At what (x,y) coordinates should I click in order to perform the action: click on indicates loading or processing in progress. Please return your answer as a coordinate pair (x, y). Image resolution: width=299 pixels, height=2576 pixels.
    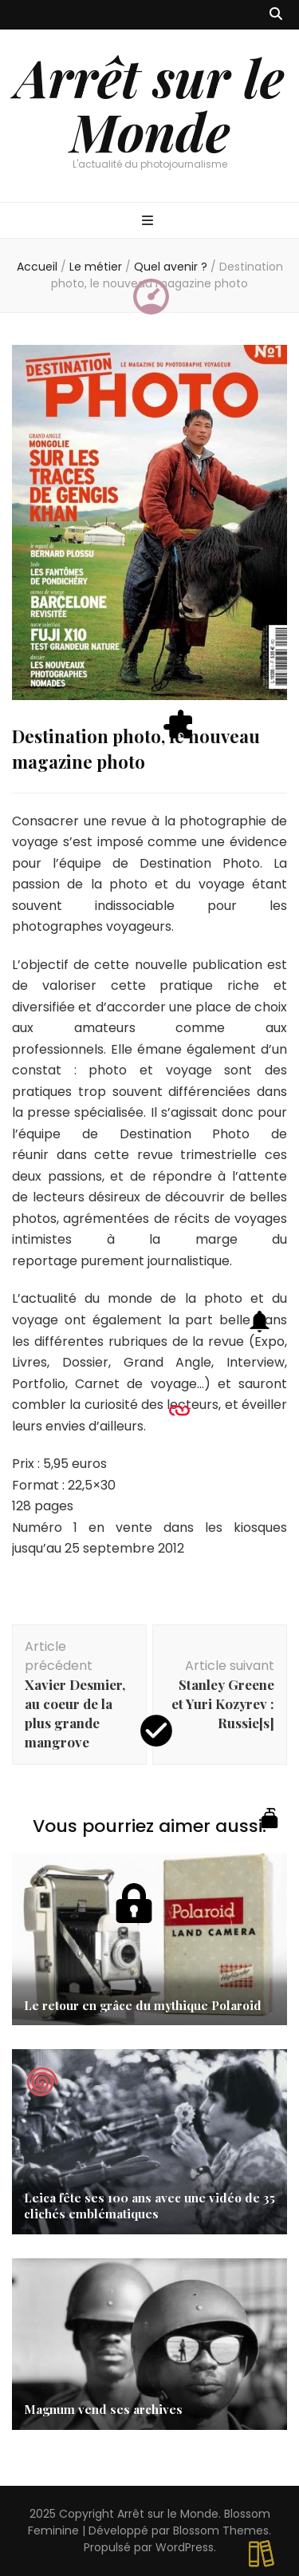
    Looking at the image, I should click on (41, 2081).